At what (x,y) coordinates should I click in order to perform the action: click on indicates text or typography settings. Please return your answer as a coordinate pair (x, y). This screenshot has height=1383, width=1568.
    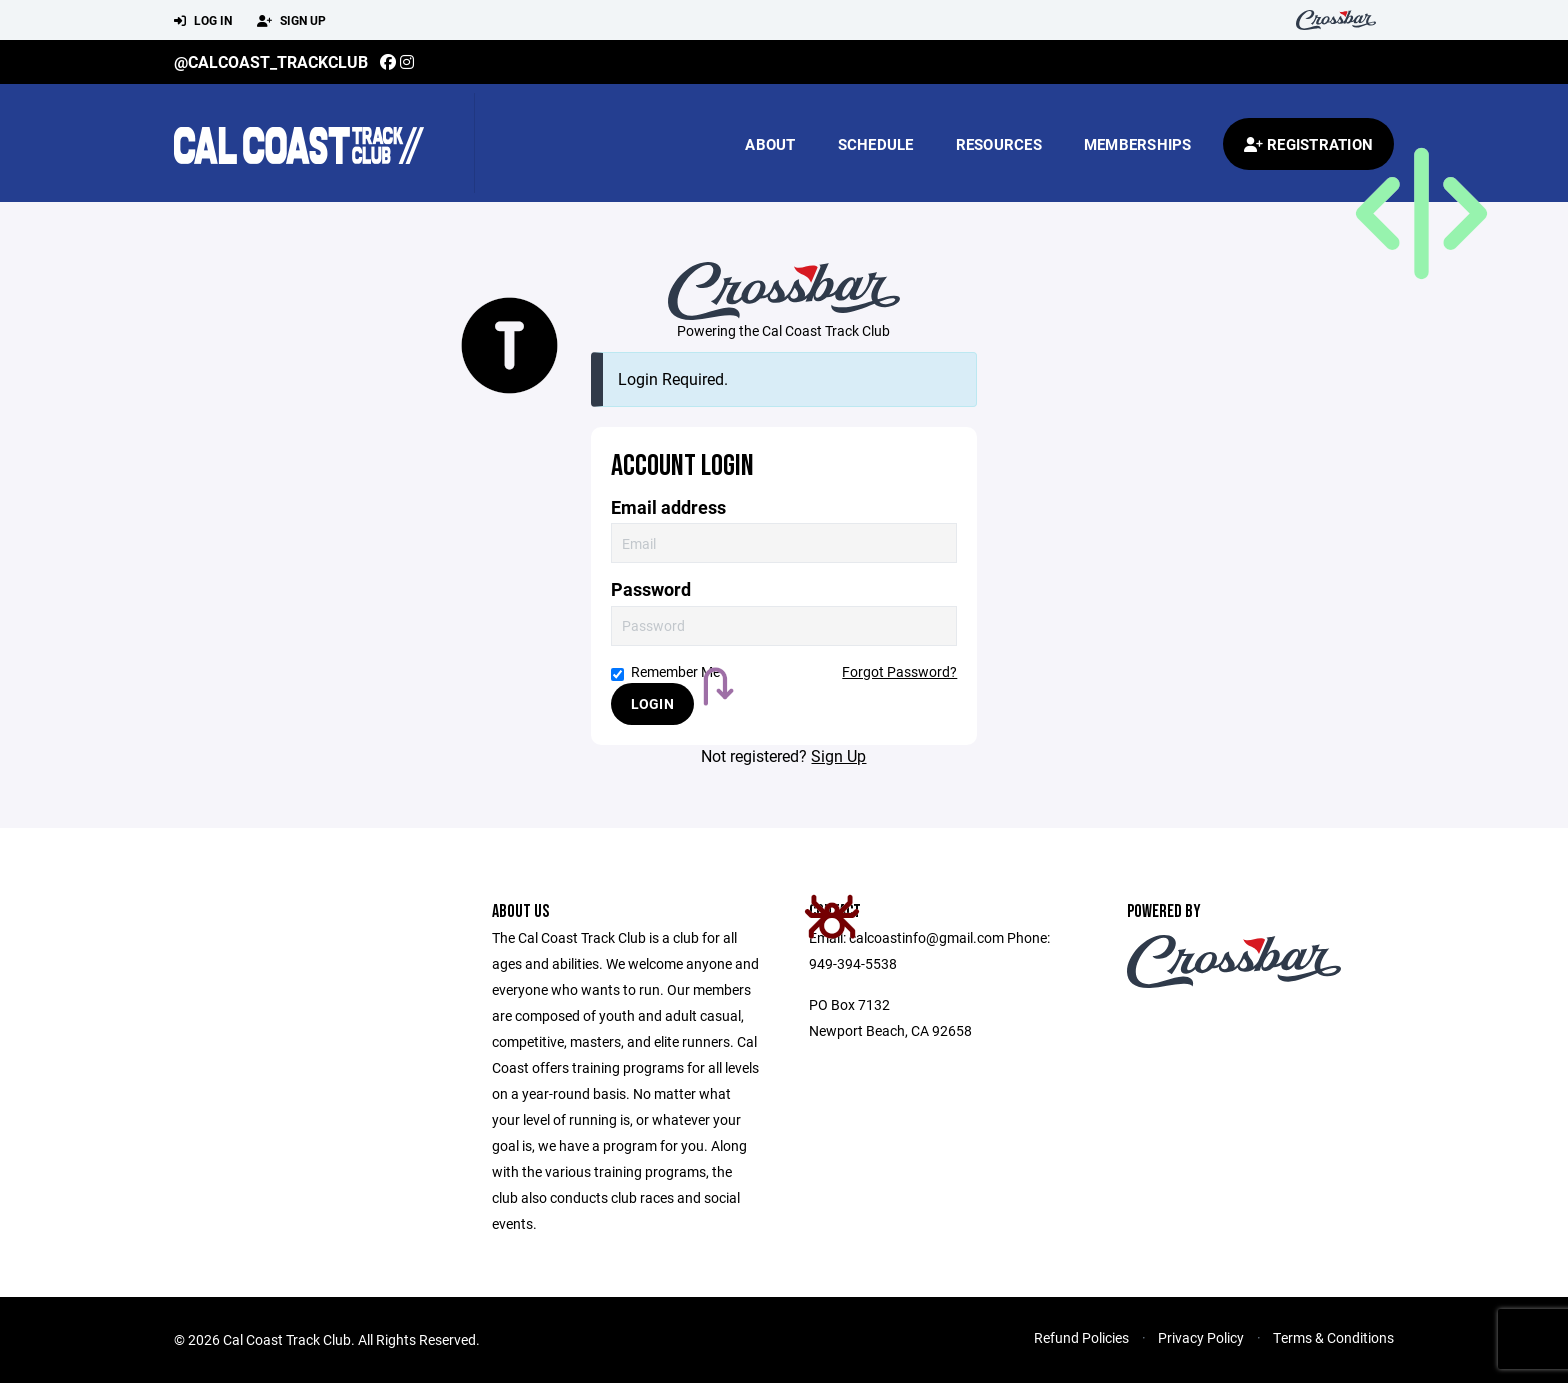
    Looking at the image, I should click on (509, 345).